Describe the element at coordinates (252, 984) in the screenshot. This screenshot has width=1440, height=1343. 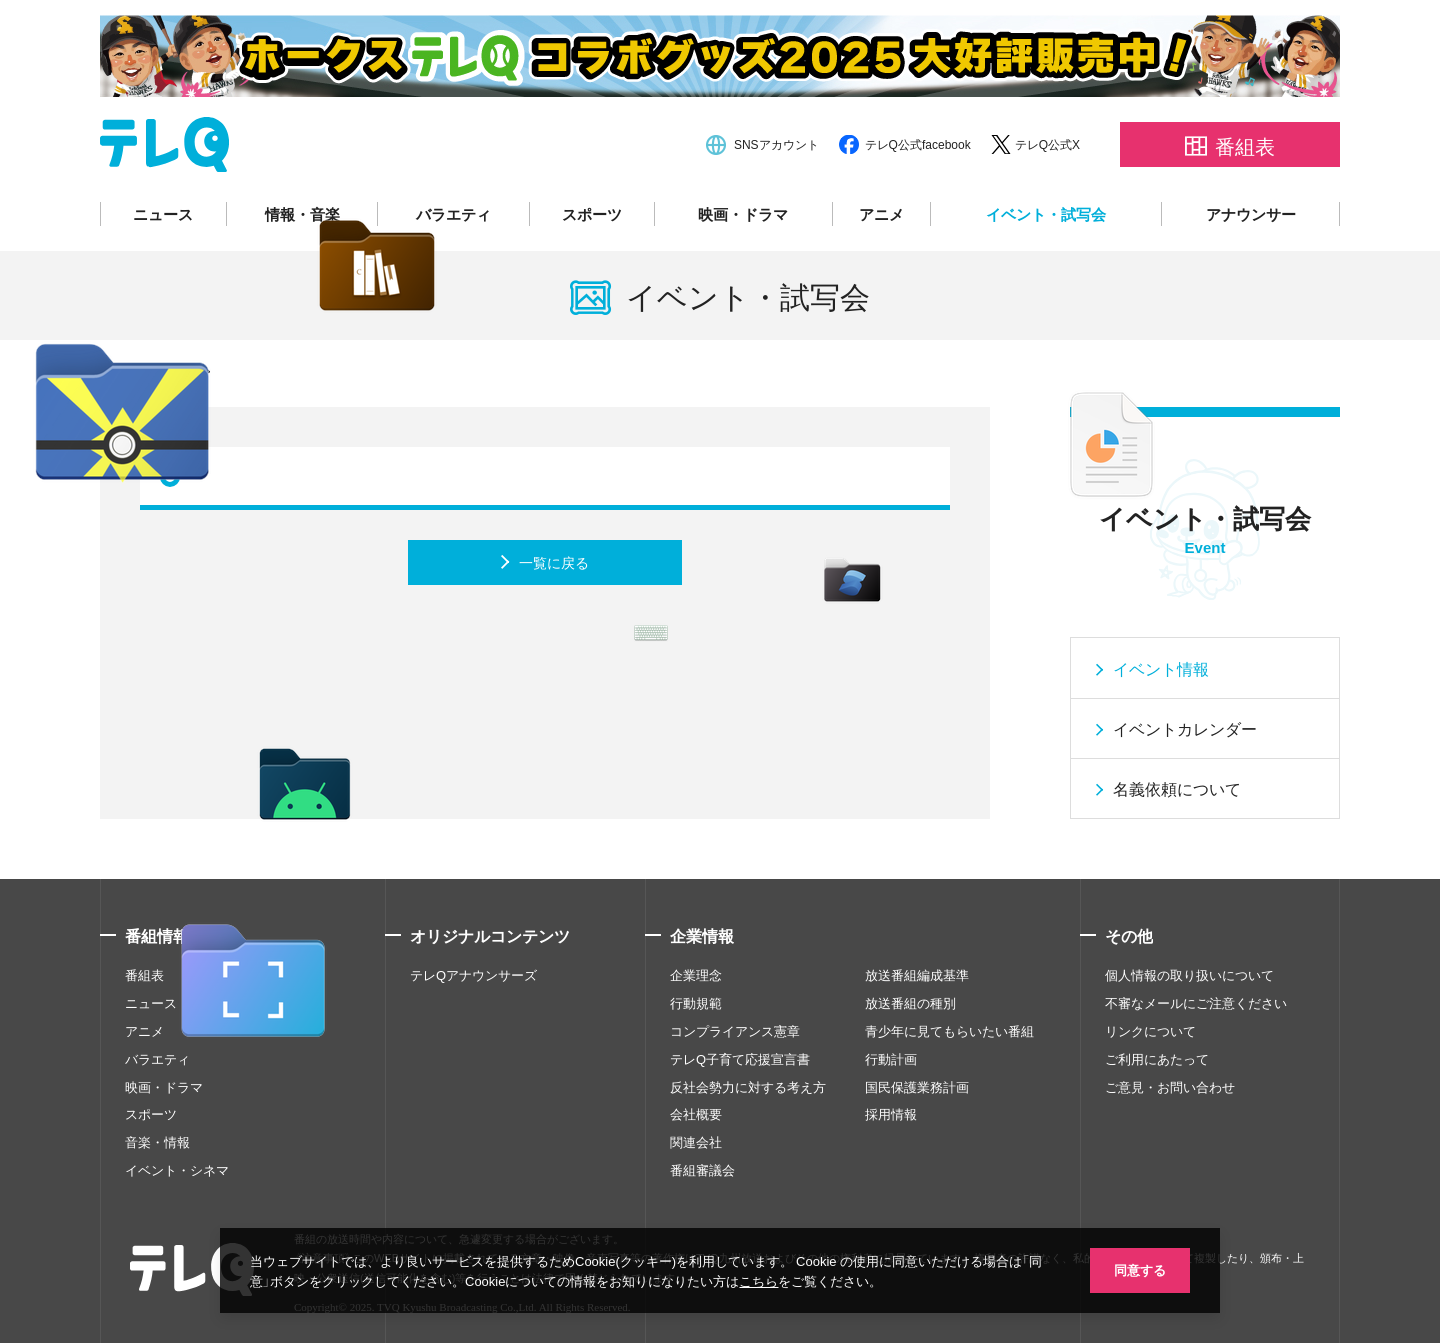
I see `open screenshots folder` at that location.